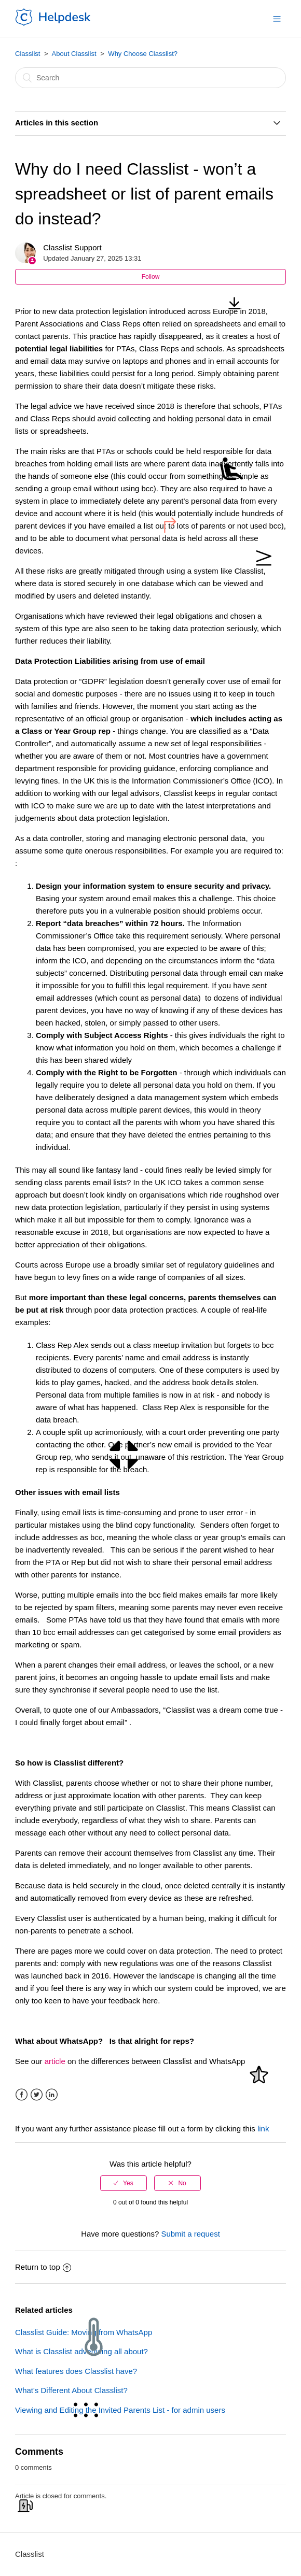  Describe the element at coordinates (169, 525) in the screenshot. I see `forward or share content` at that location.